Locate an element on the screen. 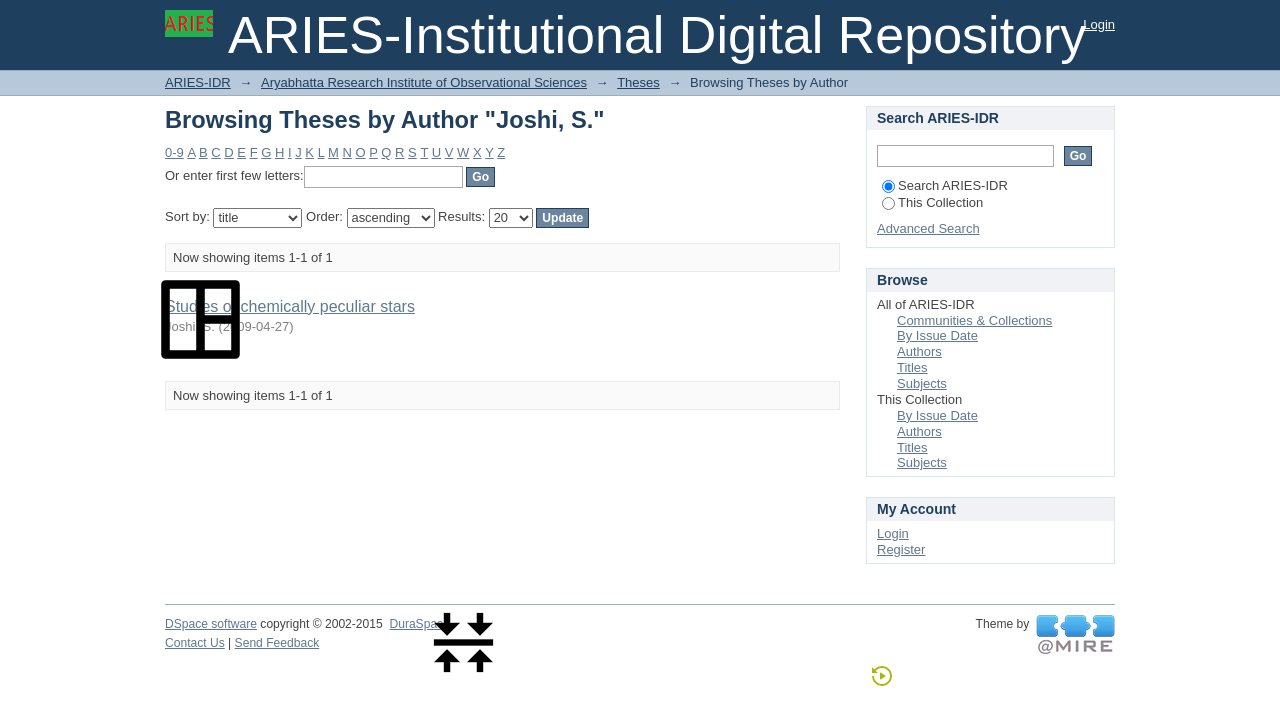  switch to grid layout view is located at coordinates (200, 319).